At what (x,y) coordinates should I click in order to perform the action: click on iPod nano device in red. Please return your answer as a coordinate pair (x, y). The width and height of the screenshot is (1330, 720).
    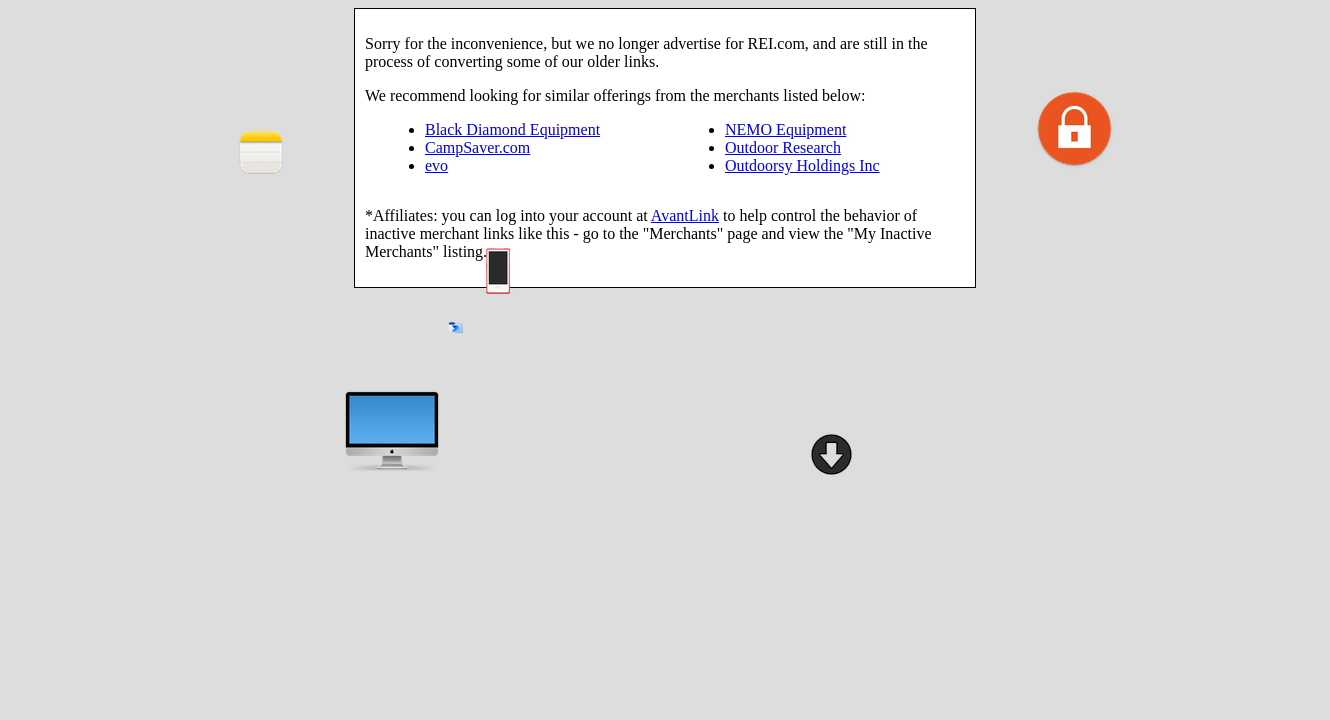
    Looking at the image, I should click on (498, 271).